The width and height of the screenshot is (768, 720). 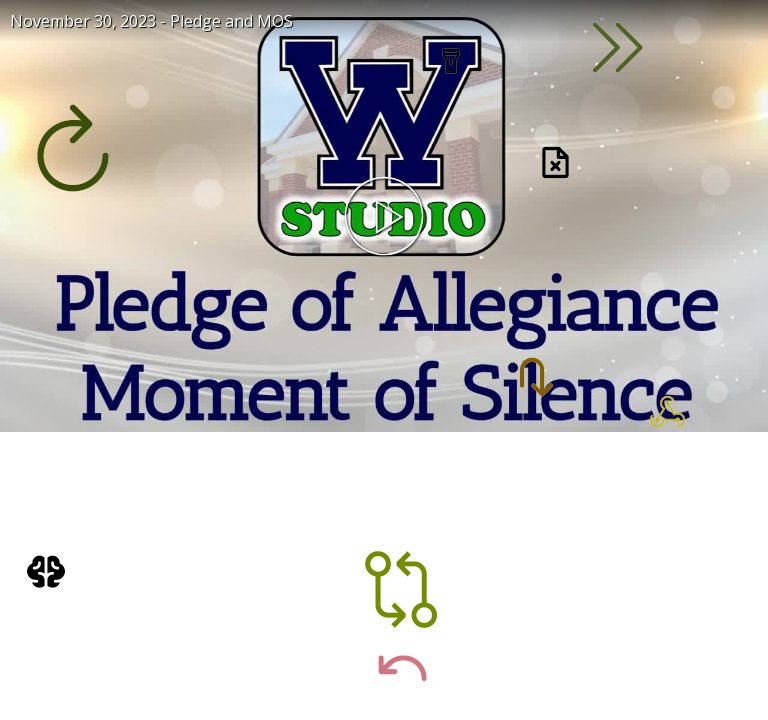 I want to click on skip forward or advance to next item, so click(x=615, y=47).